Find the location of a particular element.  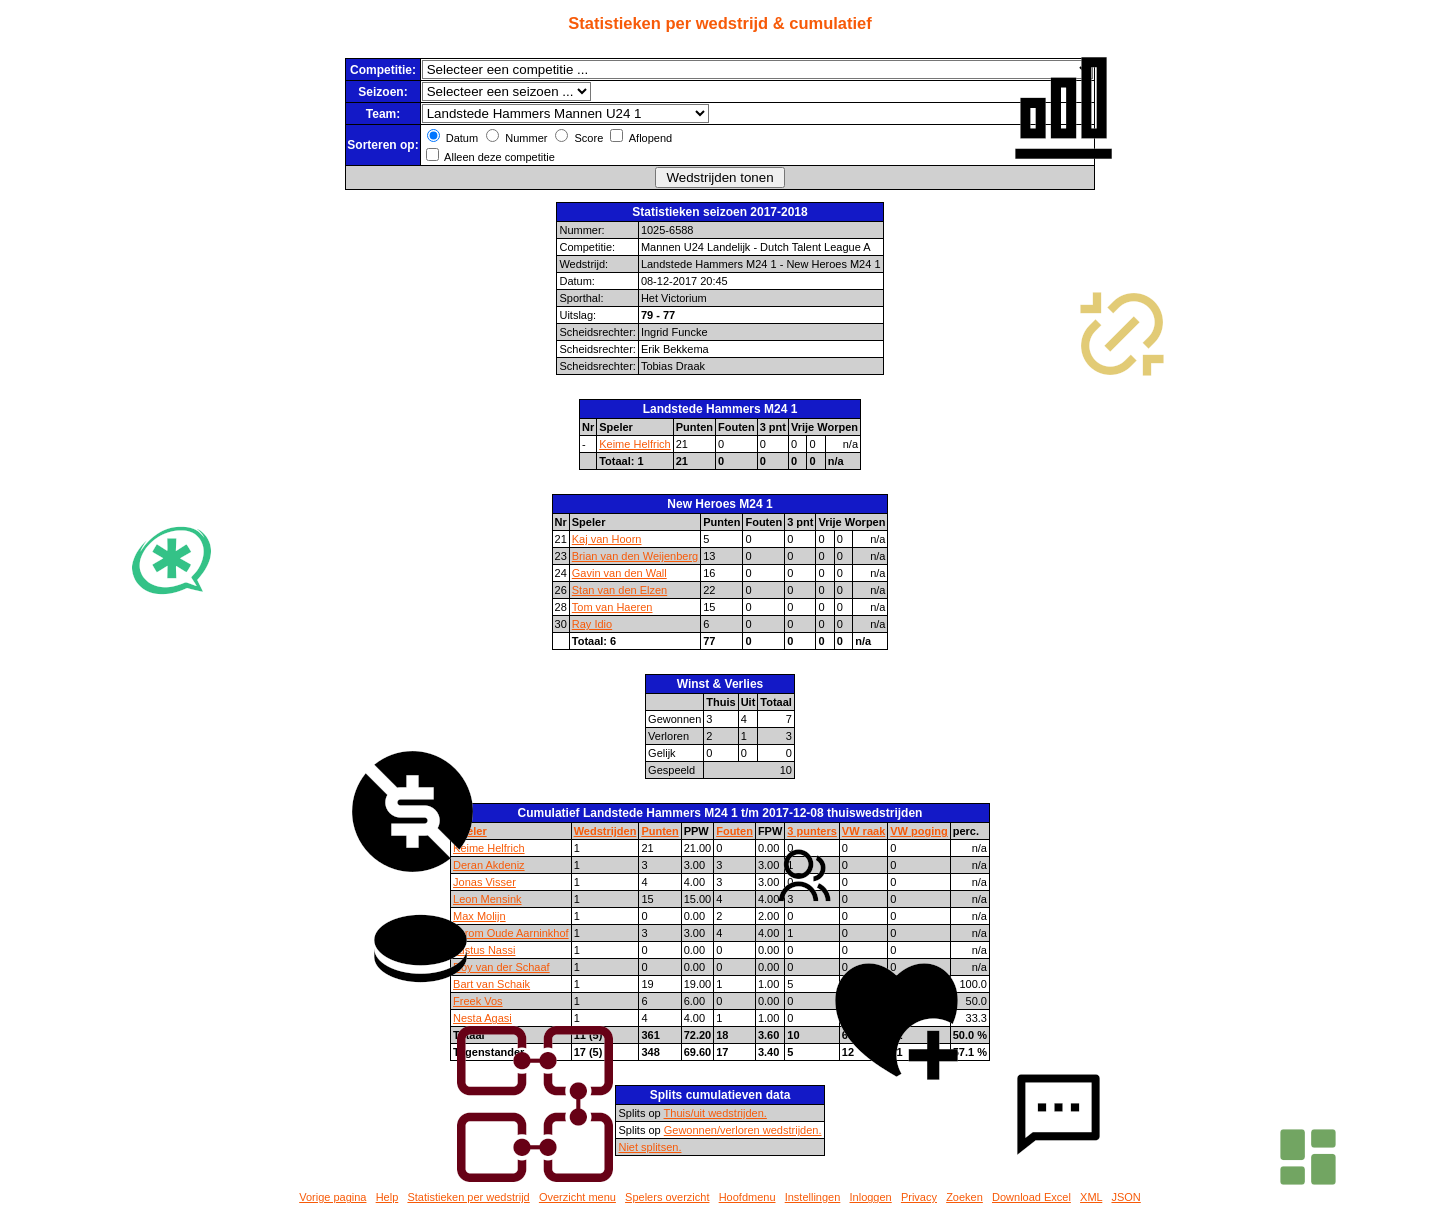

access the main dashboard is located at coordinates (1308, 1157).